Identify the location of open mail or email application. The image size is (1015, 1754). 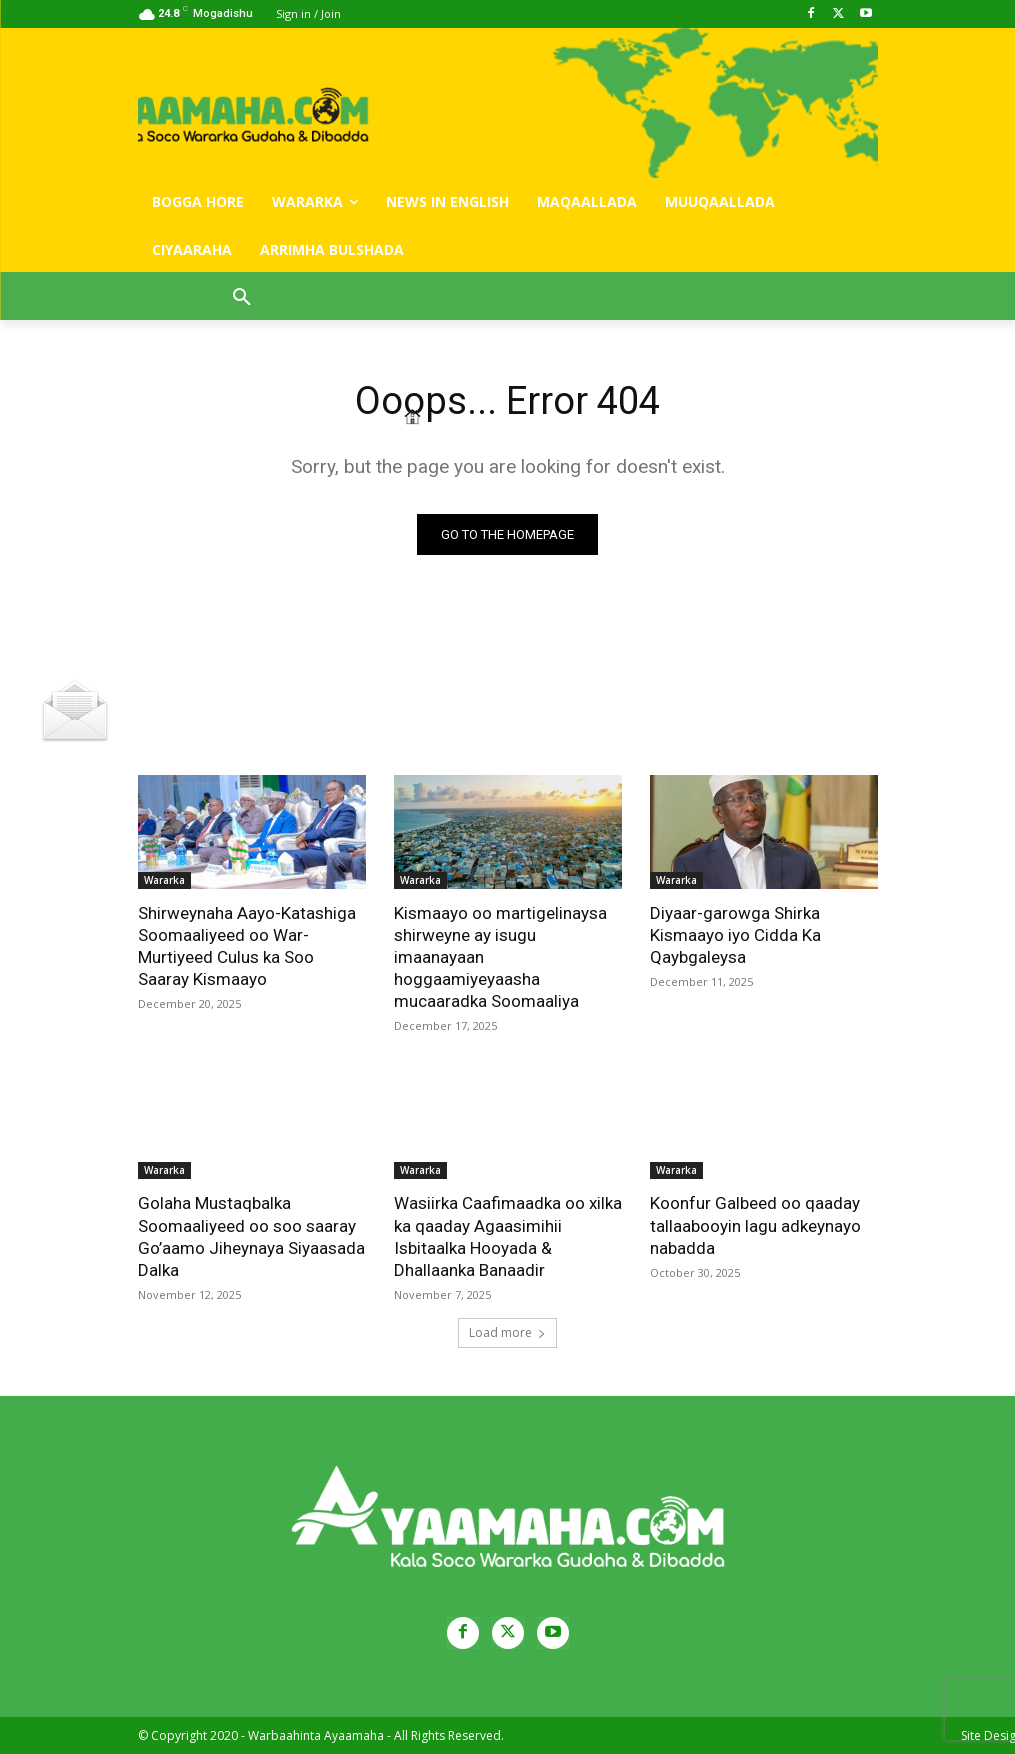
(75, 712).